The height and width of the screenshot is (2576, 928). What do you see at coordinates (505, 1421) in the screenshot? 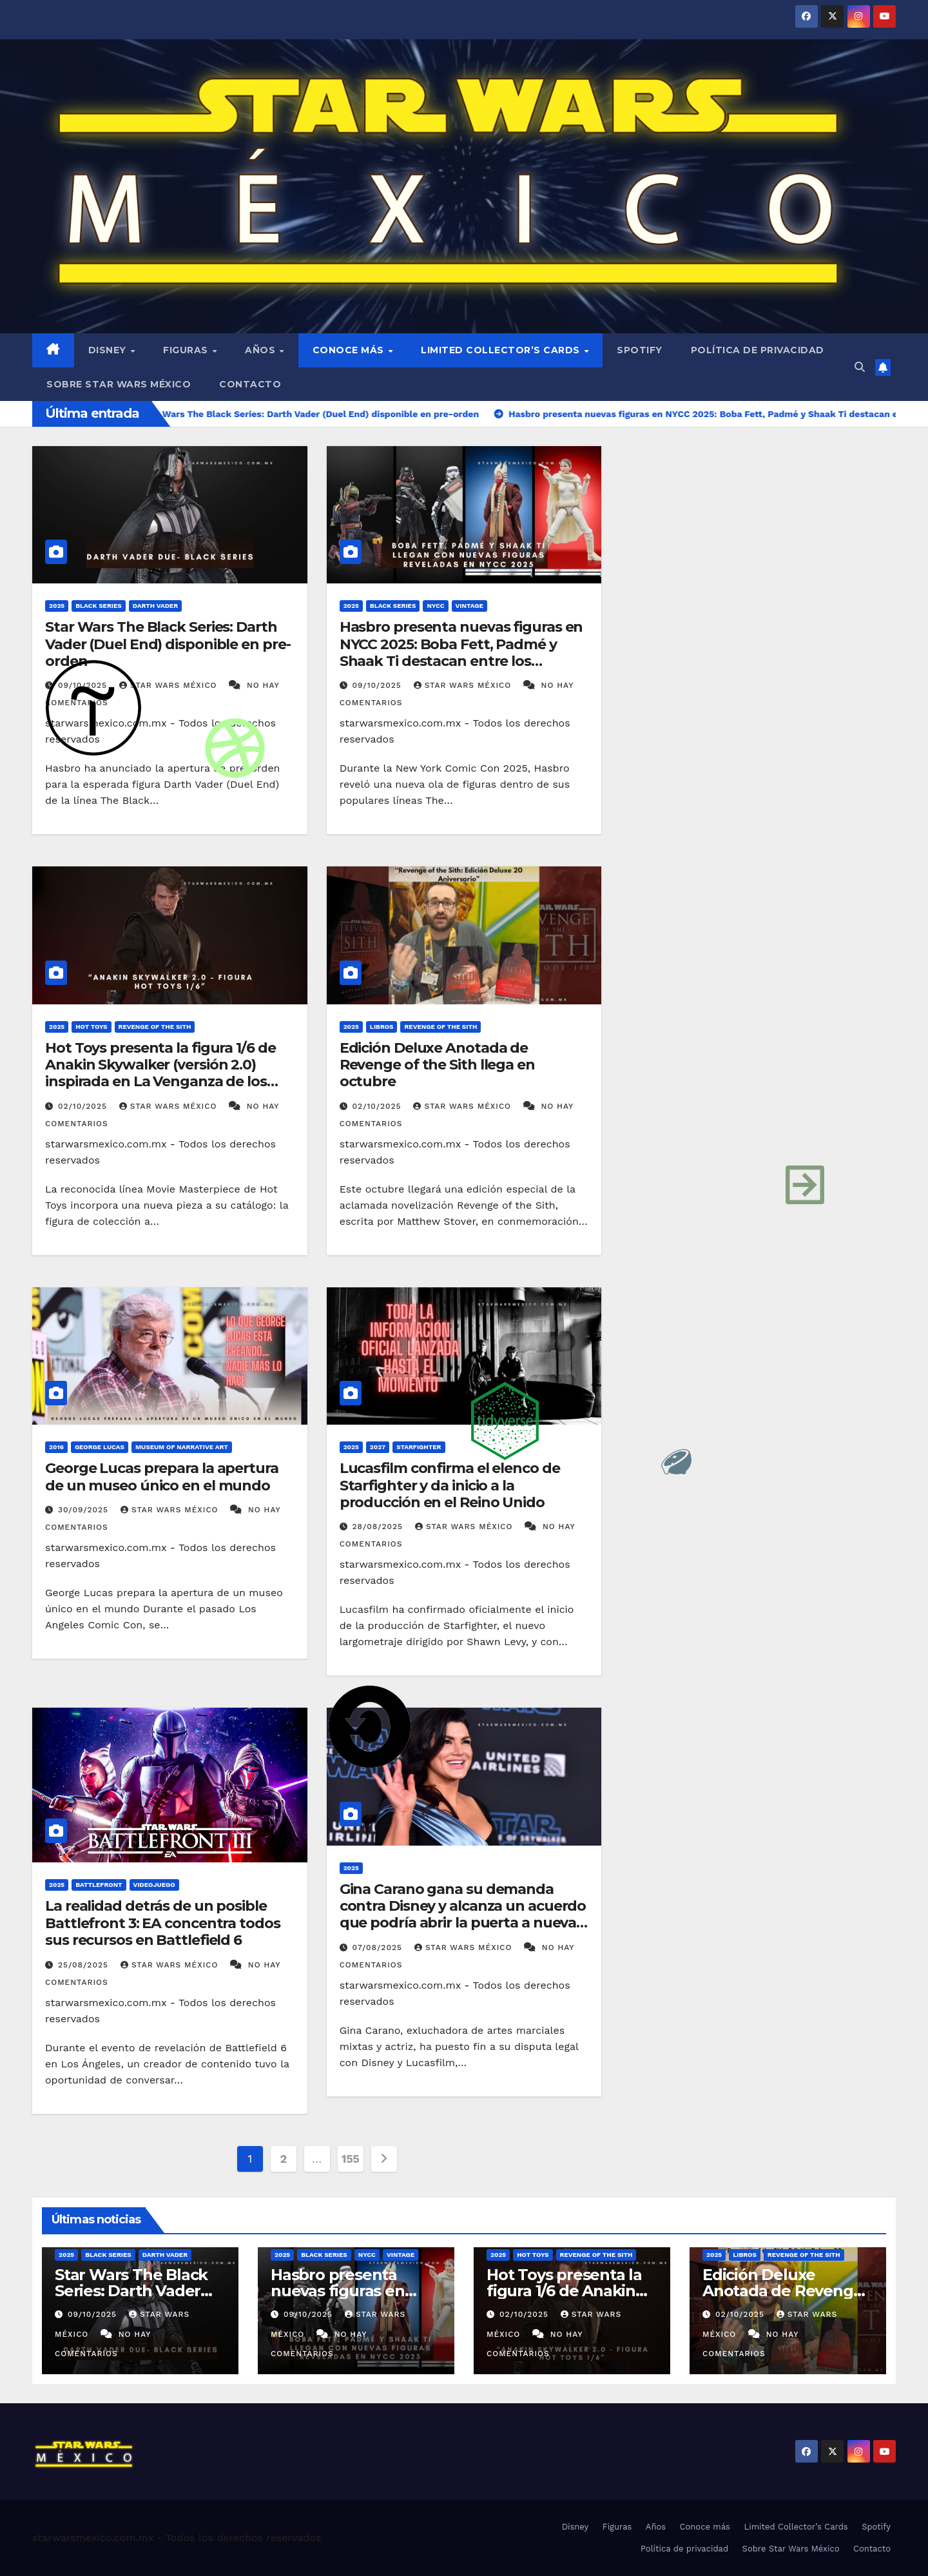
I see `tidyverse logo - R data science package collection` at bounding box center [505, 1421].